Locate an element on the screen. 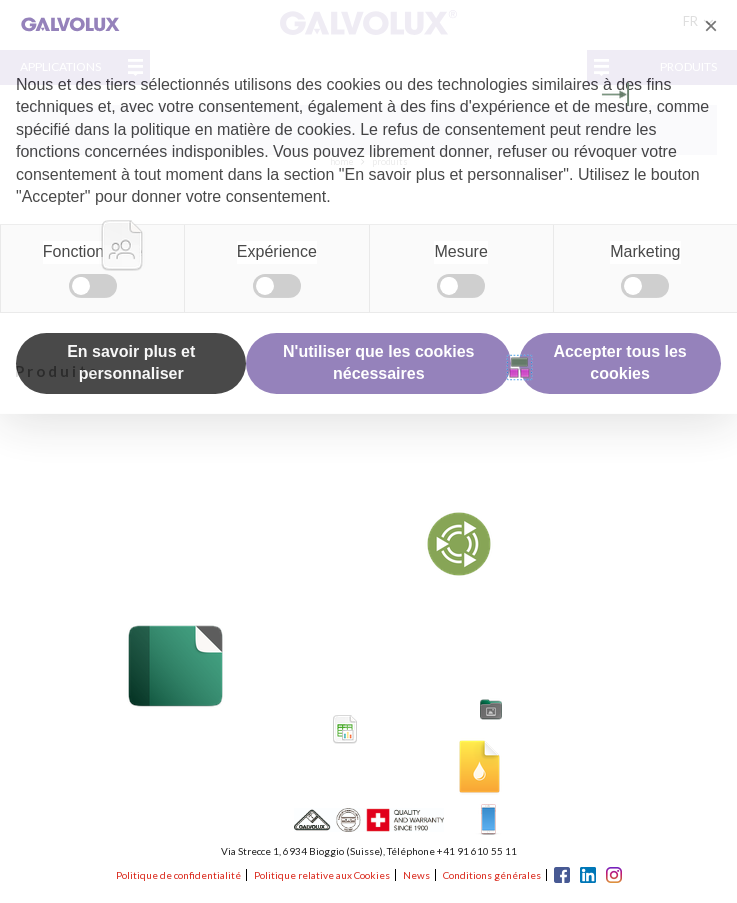 The image size is (737, 903). an ICC color profile file is located at coordinates (479, 766).